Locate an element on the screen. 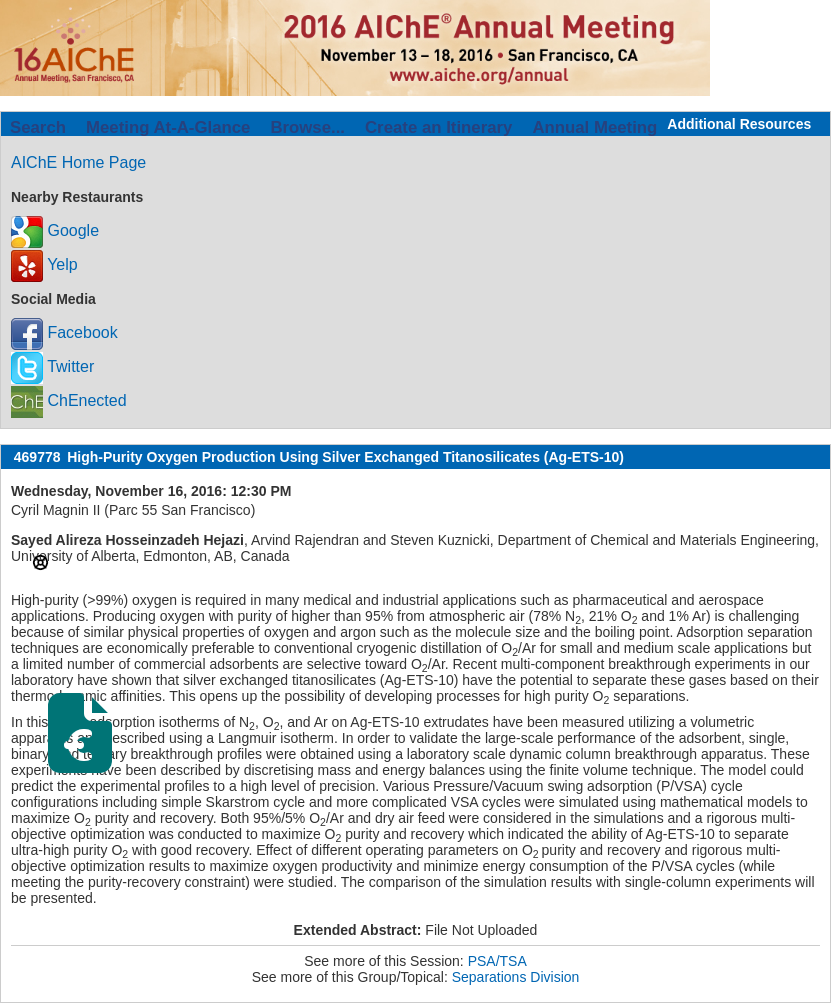 The height and width of the screenshot is (1003, 831). access help or support is located at coordinates (40, 562).